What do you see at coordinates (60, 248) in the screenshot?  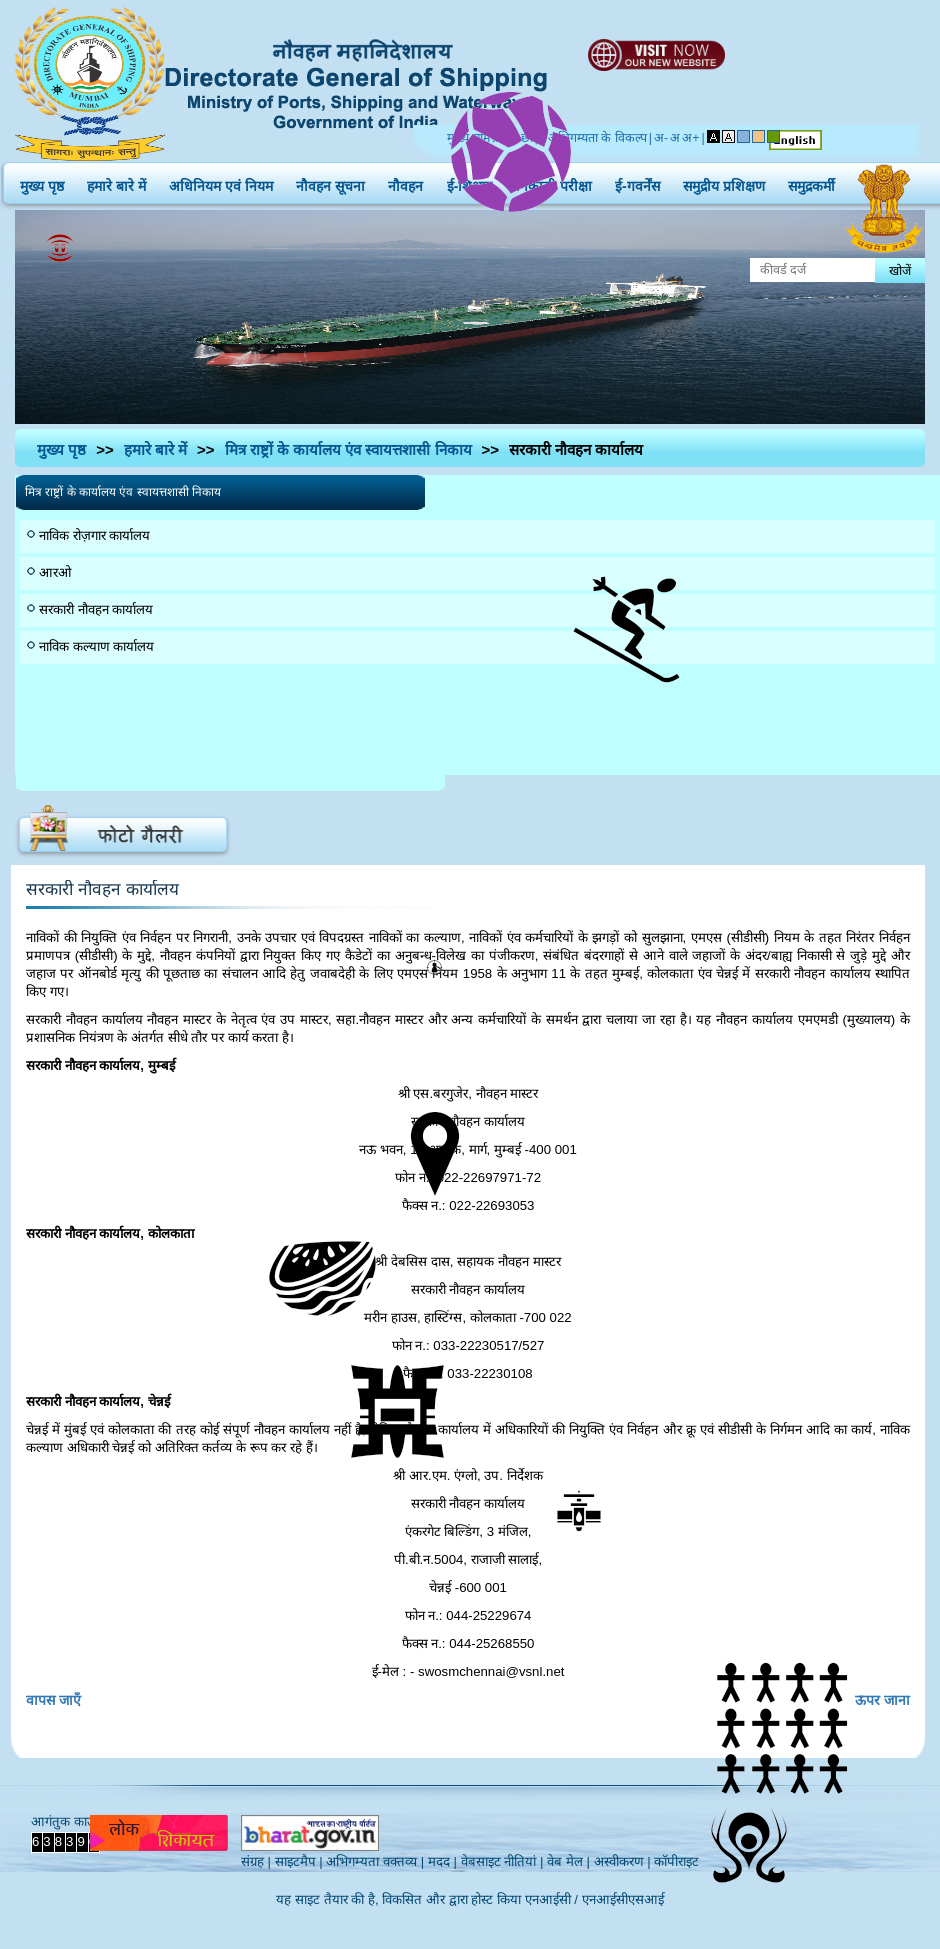 I see `a stylized character or avatar icon` at bounding box center [60, 248].